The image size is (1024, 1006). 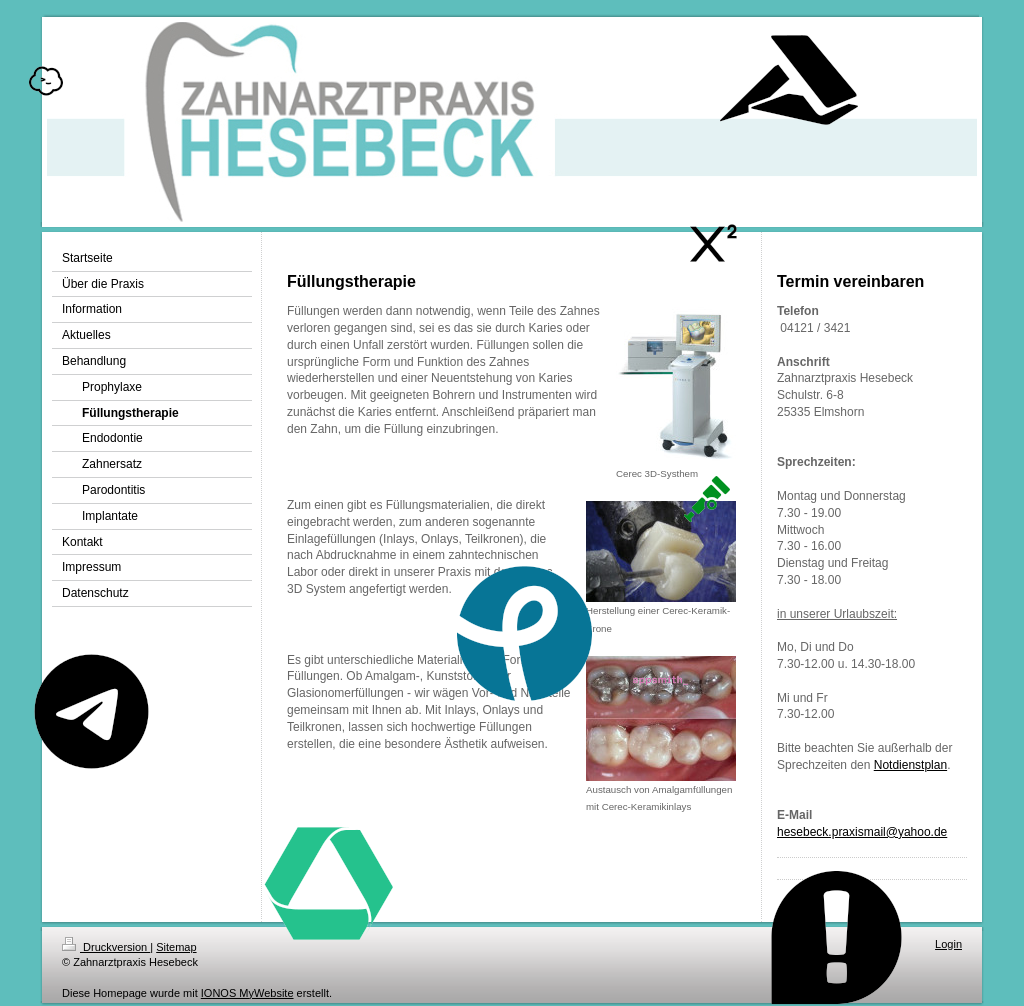 I want to click on format selected text as superscript, so click(x=711, y=243).